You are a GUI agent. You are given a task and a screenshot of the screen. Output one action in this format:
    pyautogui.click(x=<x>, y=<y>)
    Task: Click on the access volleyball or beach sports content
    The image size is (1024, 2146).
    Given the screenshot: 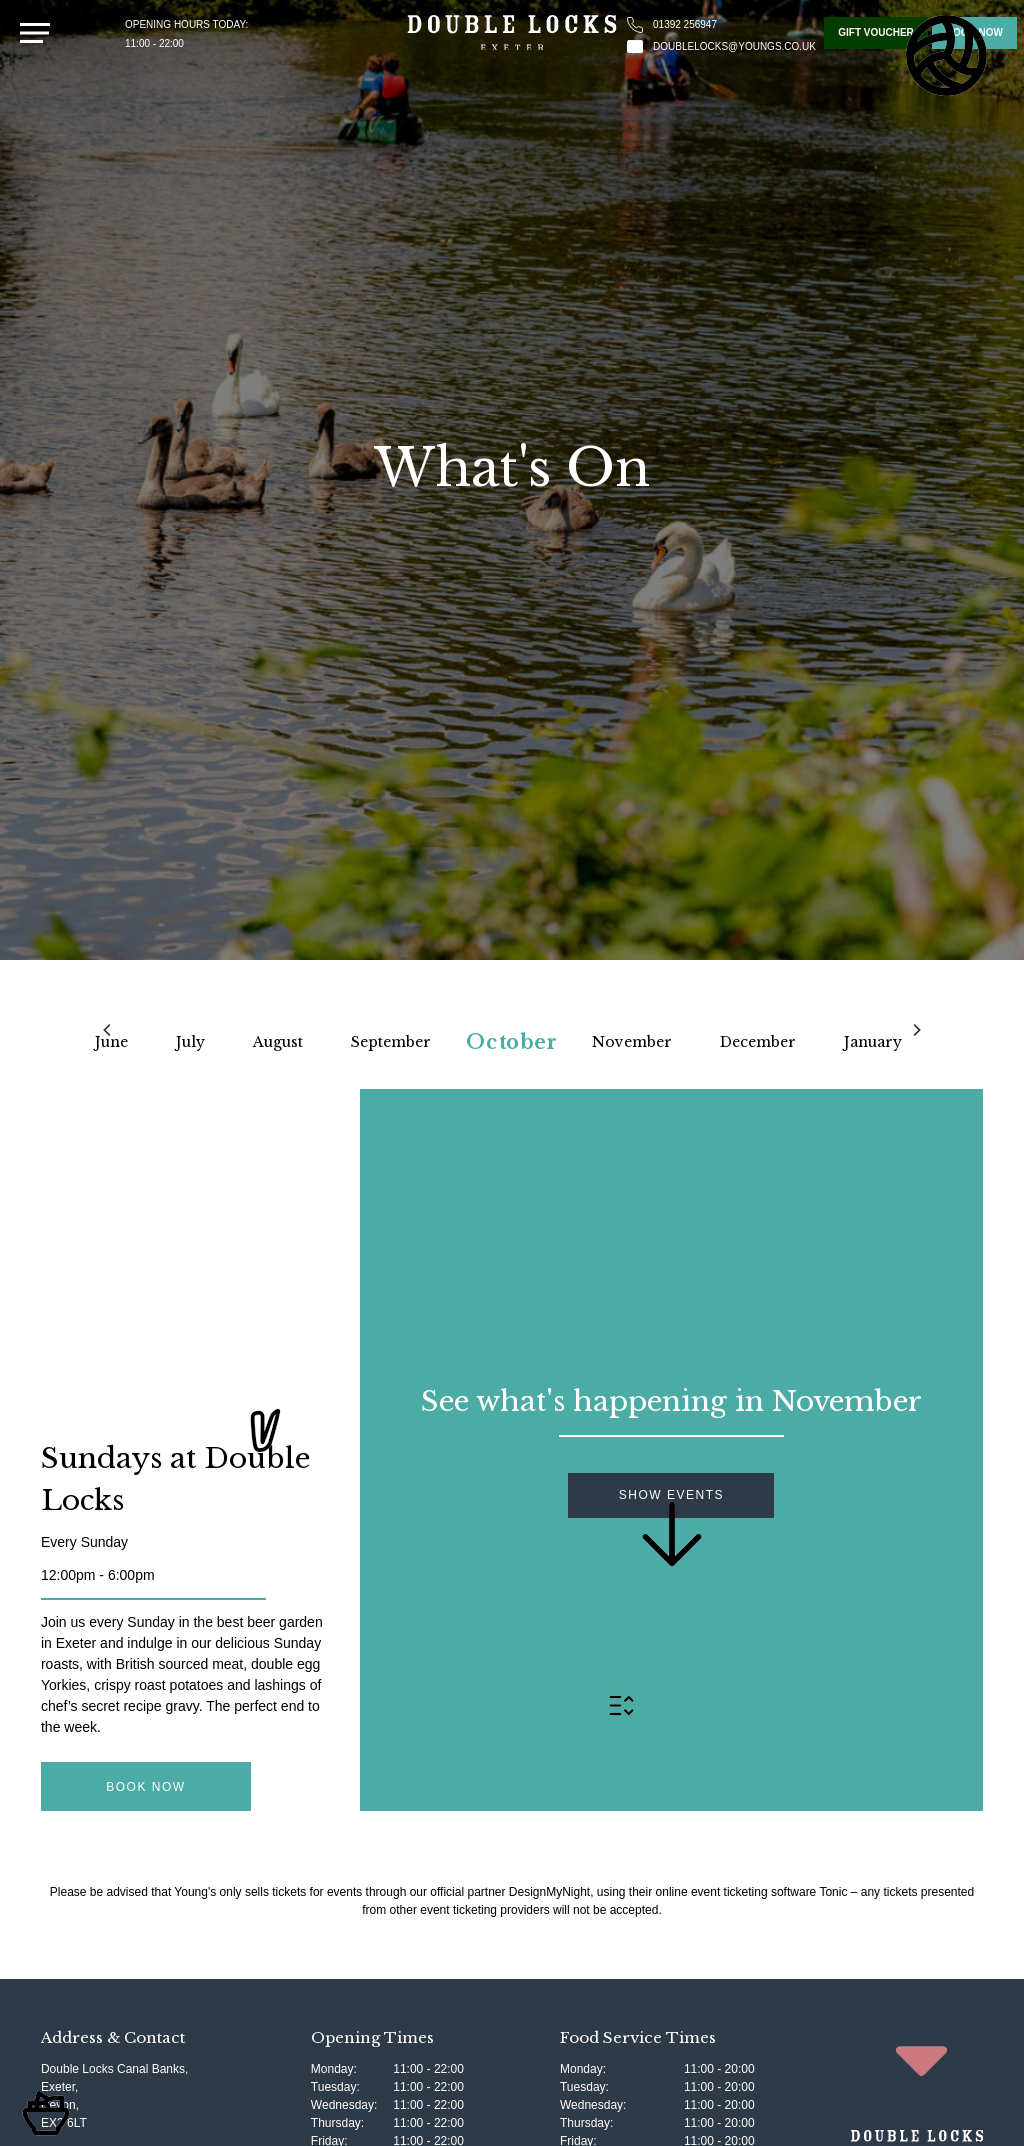 What is the action you would take?
    pyautogui.click(x=946, y=55)
    